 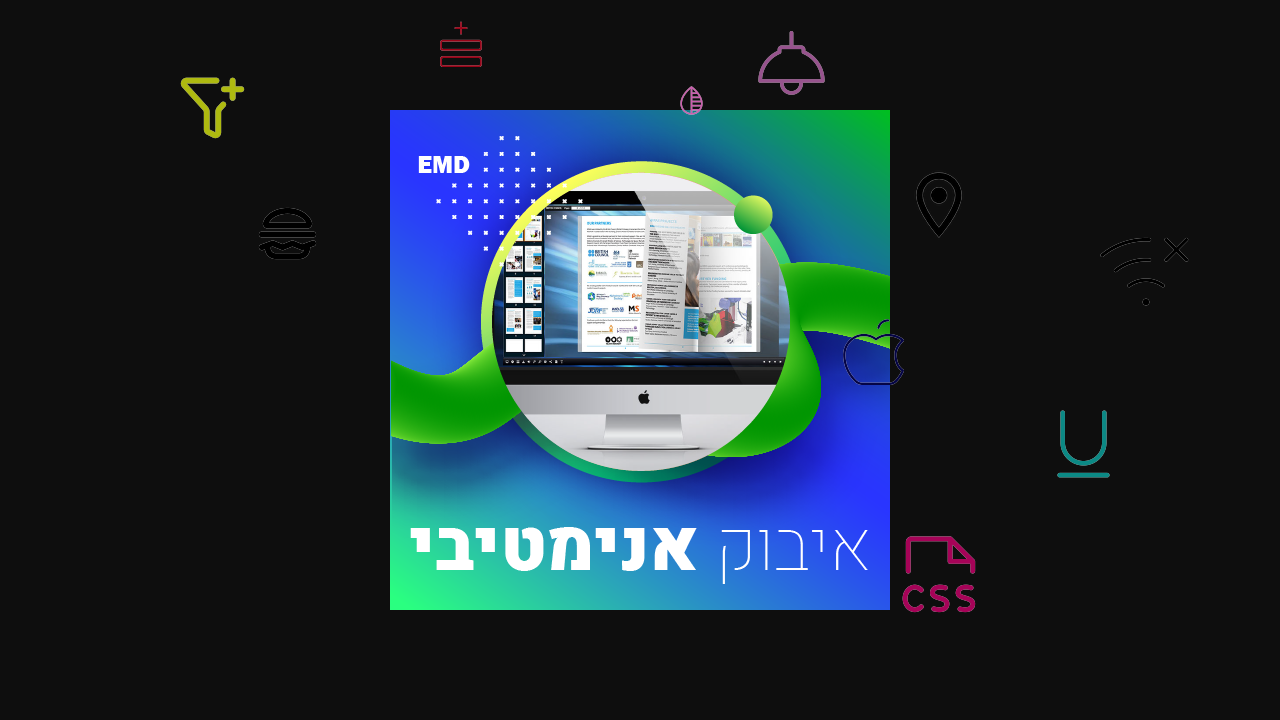 I want to click on access food or restaurant options, so click(x=287, y=234).